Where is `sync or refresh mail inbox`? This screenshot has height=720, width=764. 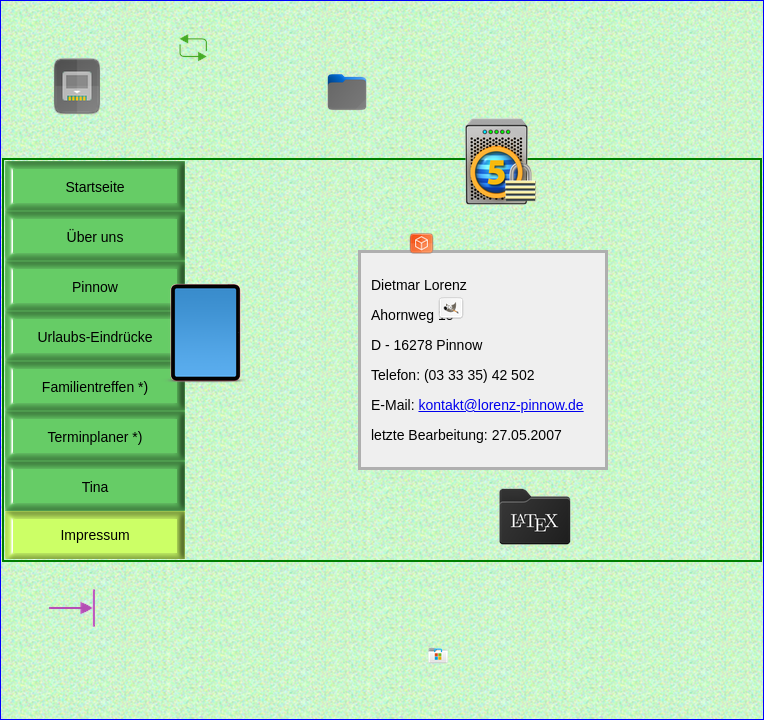 sync or refresh mail inbox is located at coordinates (193, 47).